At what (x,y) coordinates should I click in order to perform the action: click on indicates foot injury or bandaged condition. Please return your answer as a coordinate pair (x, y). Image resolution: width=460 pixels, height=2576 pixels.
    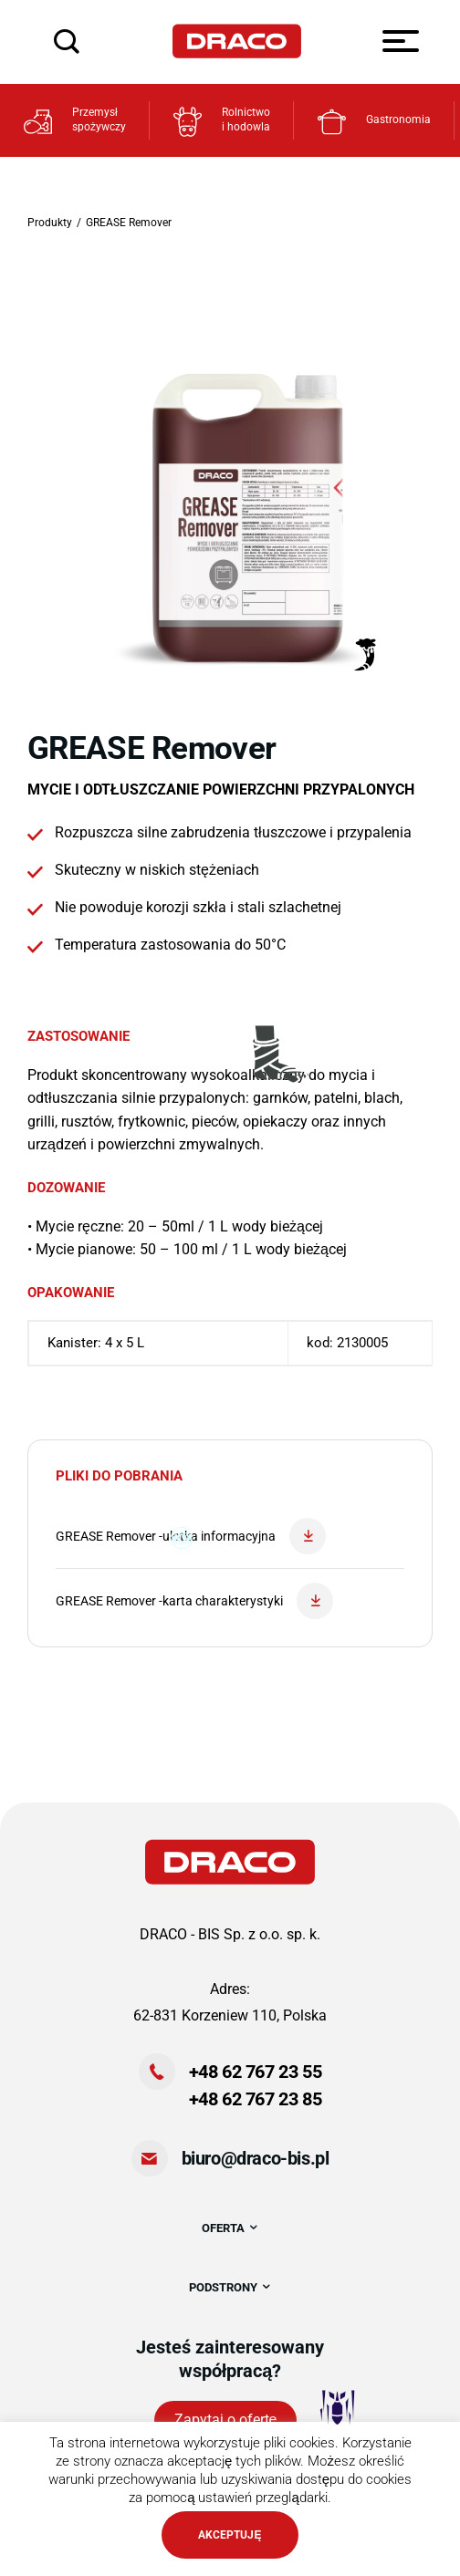
    Looking at the image, I should click on (280, 1054).